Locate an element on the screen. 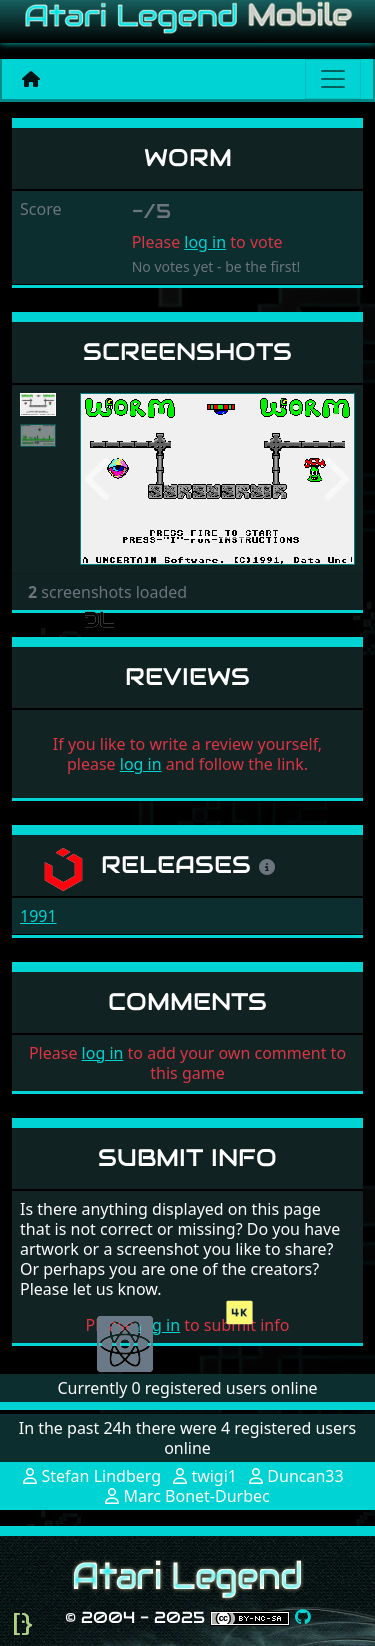 This screenshot has height=1646, width=375. visit protondb website for linux gaming compatibility is located at coordinates (125, 1344).